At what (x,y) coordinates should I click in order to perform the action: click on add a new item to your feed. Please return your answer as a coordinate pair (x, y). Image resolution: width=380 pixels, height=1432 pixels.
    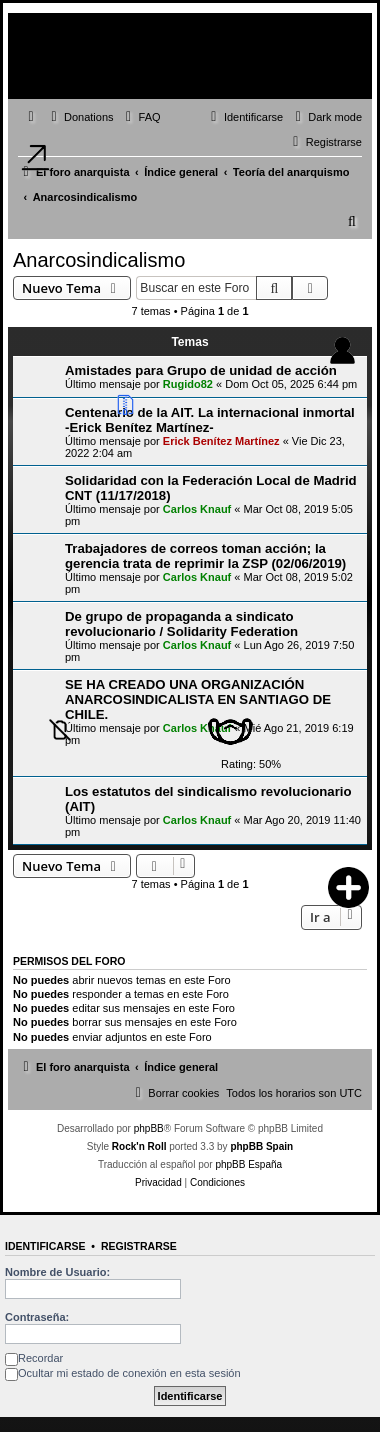
    Looking at the image, I should click on (348, 887).